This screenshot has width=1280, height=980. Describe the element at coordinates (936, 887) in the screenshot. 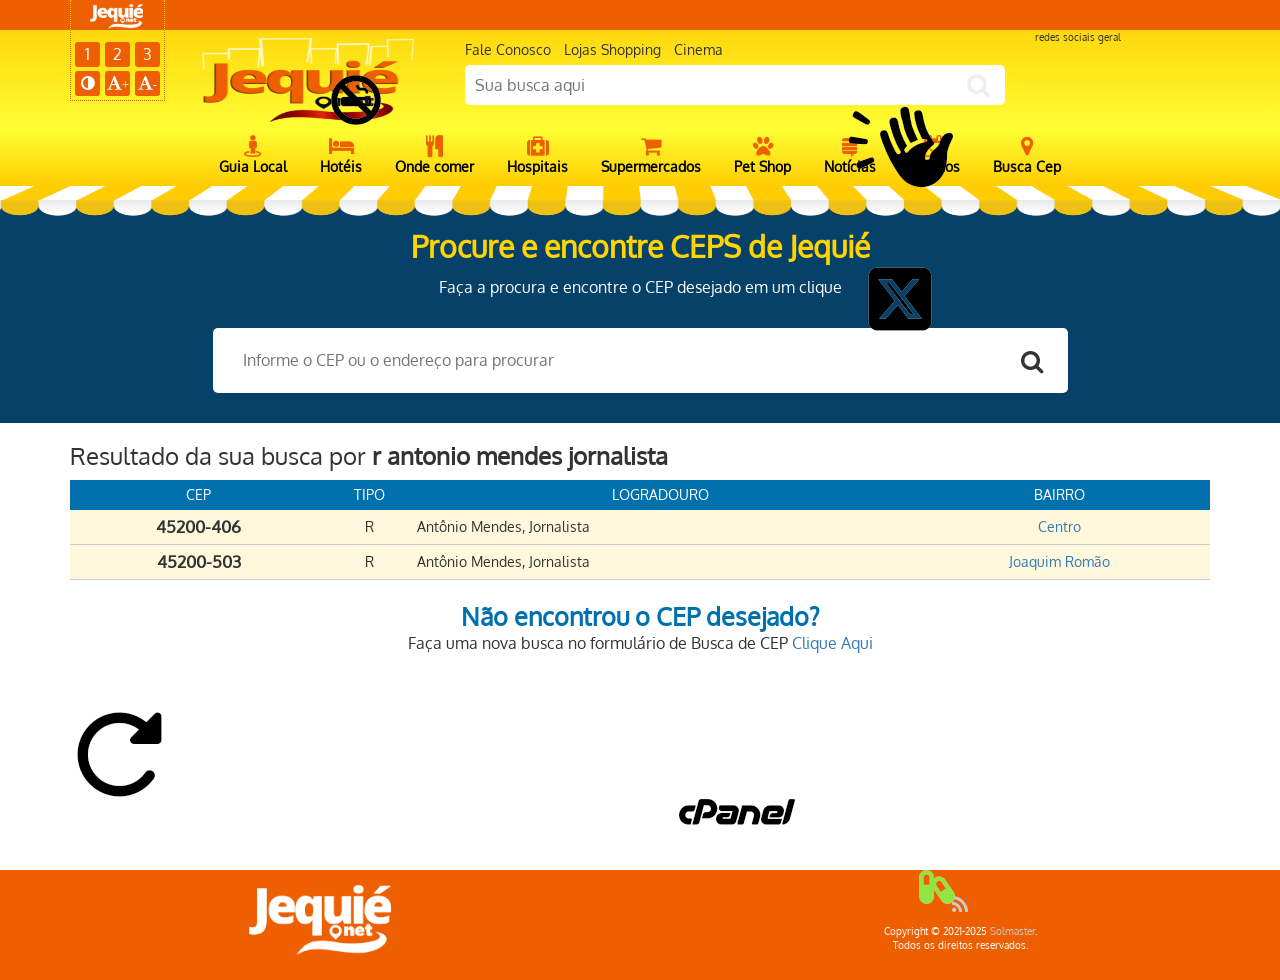

I see `access medication or pharmacy features` at that location.